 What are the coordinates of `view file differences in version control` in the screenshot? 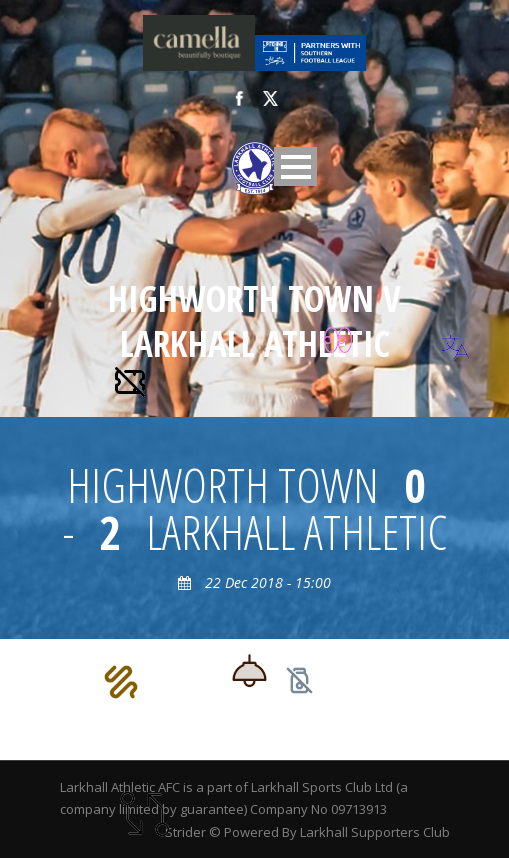 It's located at (145, 814).